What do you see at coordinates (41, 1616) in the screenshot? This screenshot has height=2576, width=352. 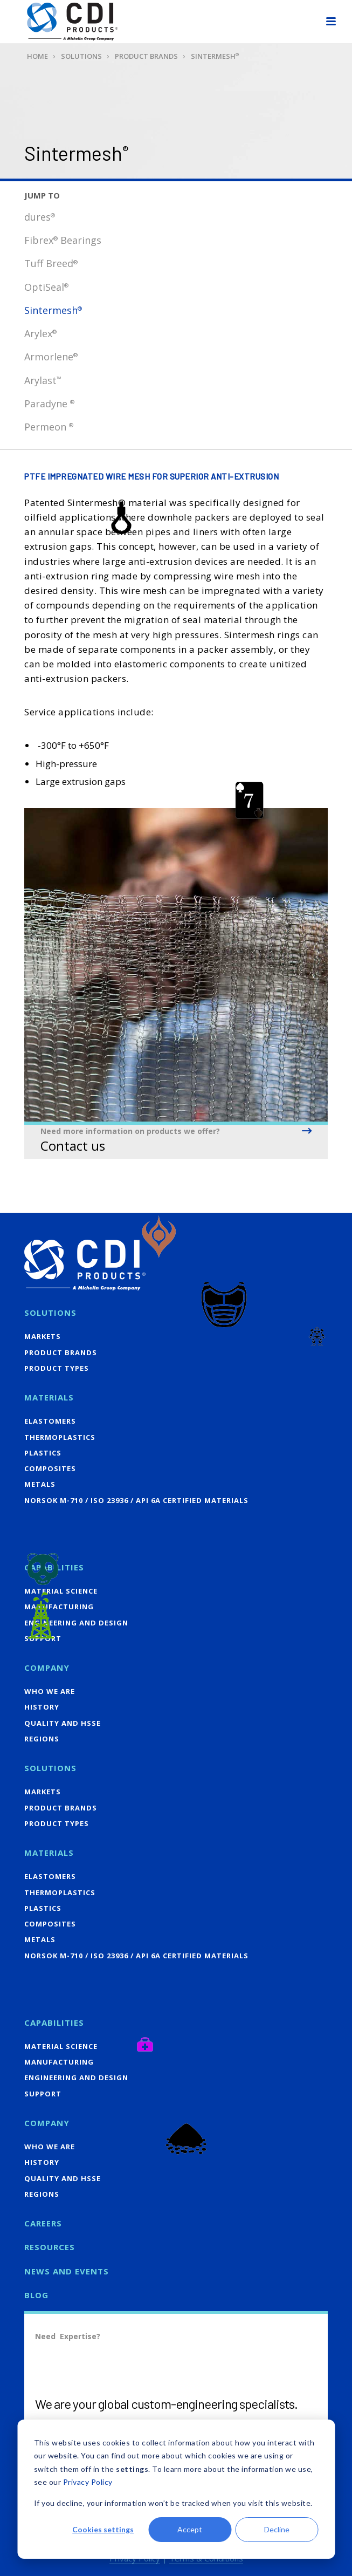 I see `access oil drilling or extraction features` at bounding box center [41, 1616].